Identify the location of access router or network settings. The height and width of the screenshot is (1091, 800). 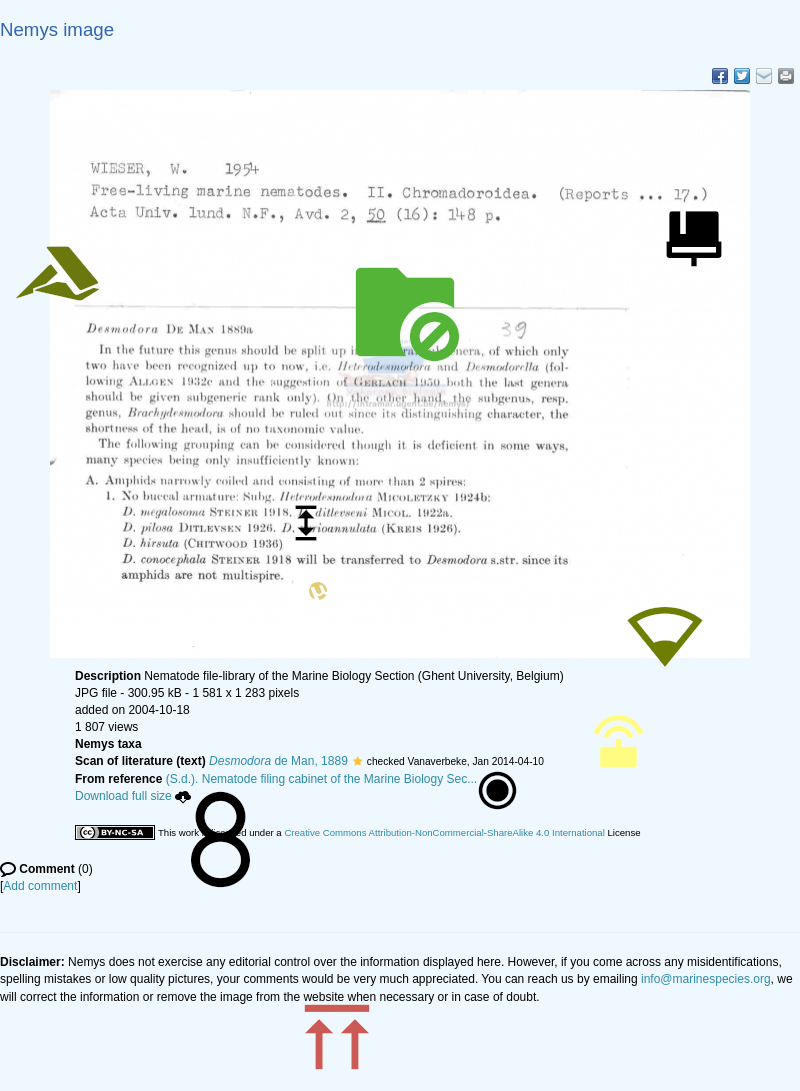
(618, 741).